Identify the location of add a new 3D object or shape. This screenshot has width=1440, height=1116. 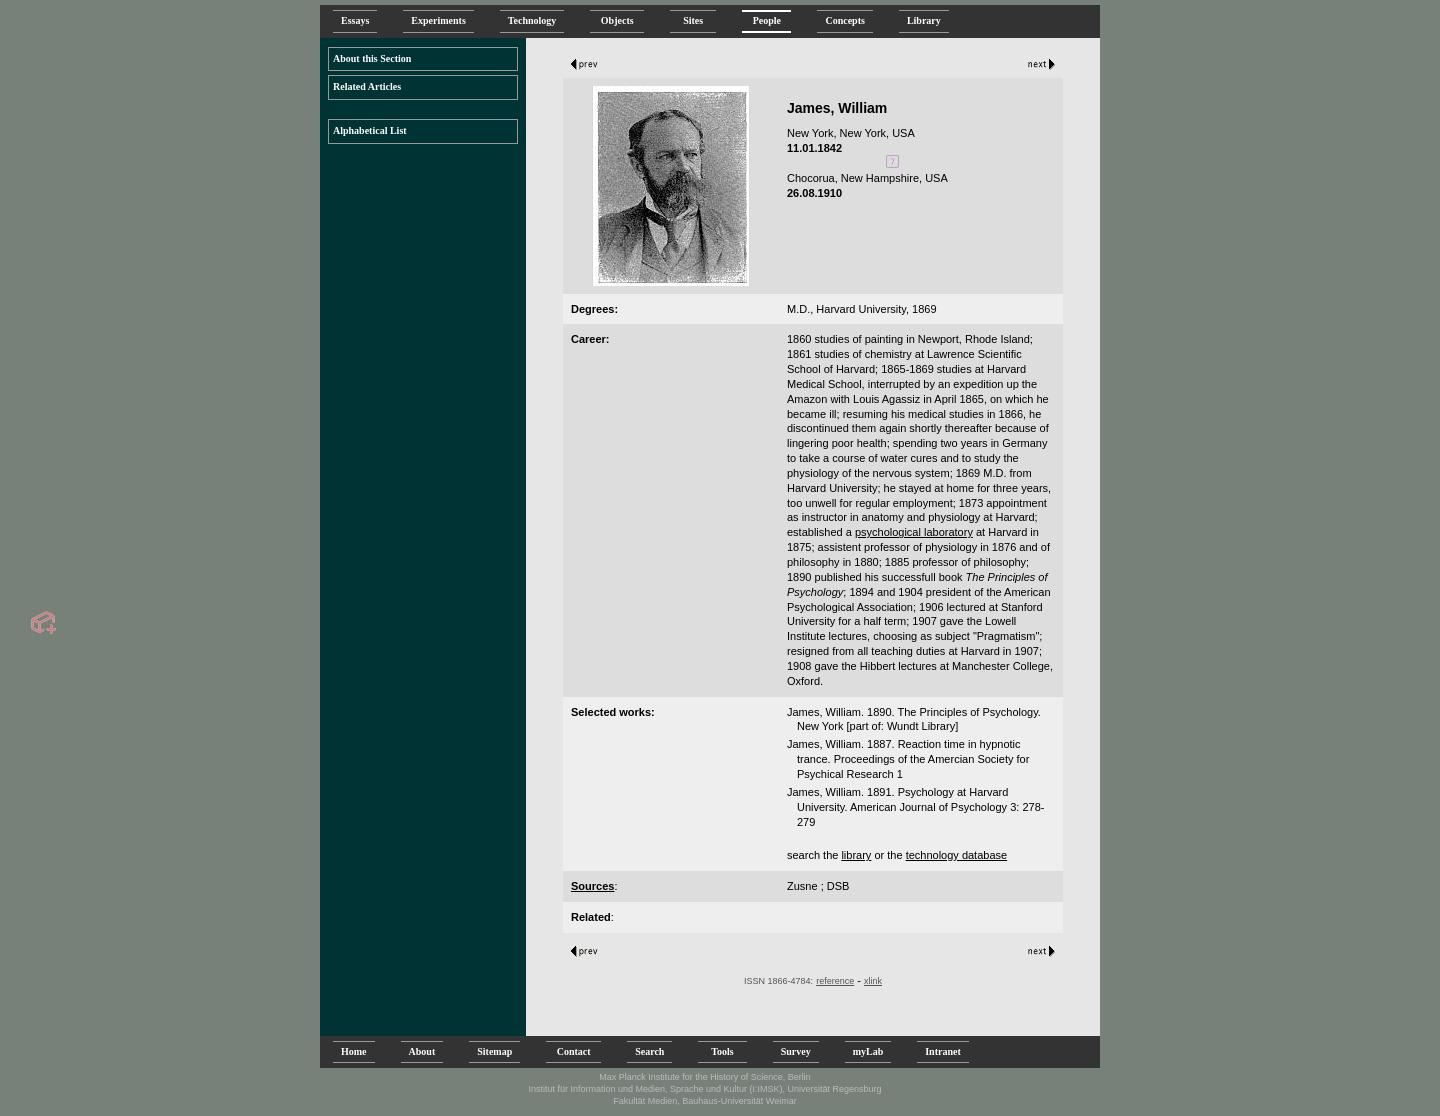
(43, 621).